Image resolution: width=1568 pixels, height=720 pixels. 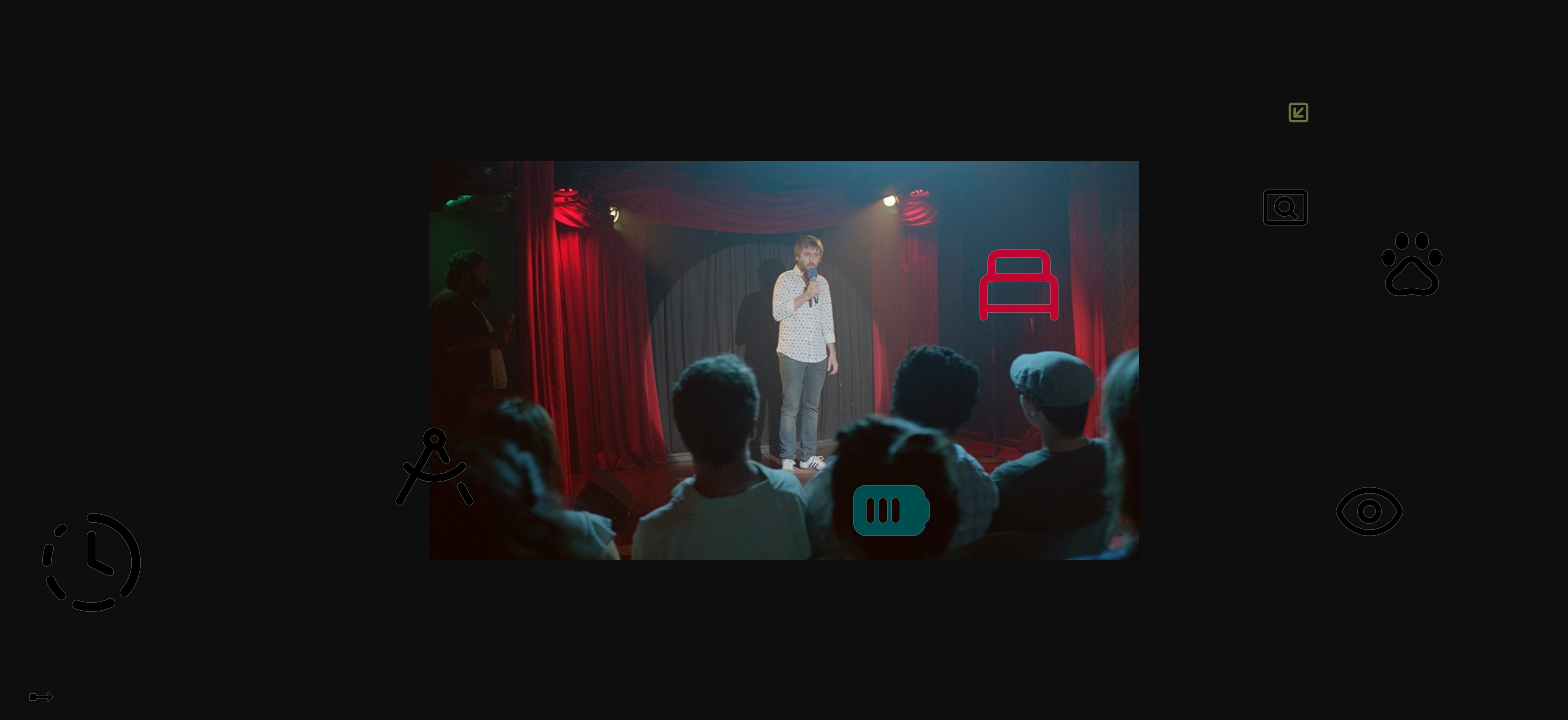 What do you see at coordinates (1285, 207) in the screenshot?
I see `search within the current page or document` at bounding box center [1285, 207].